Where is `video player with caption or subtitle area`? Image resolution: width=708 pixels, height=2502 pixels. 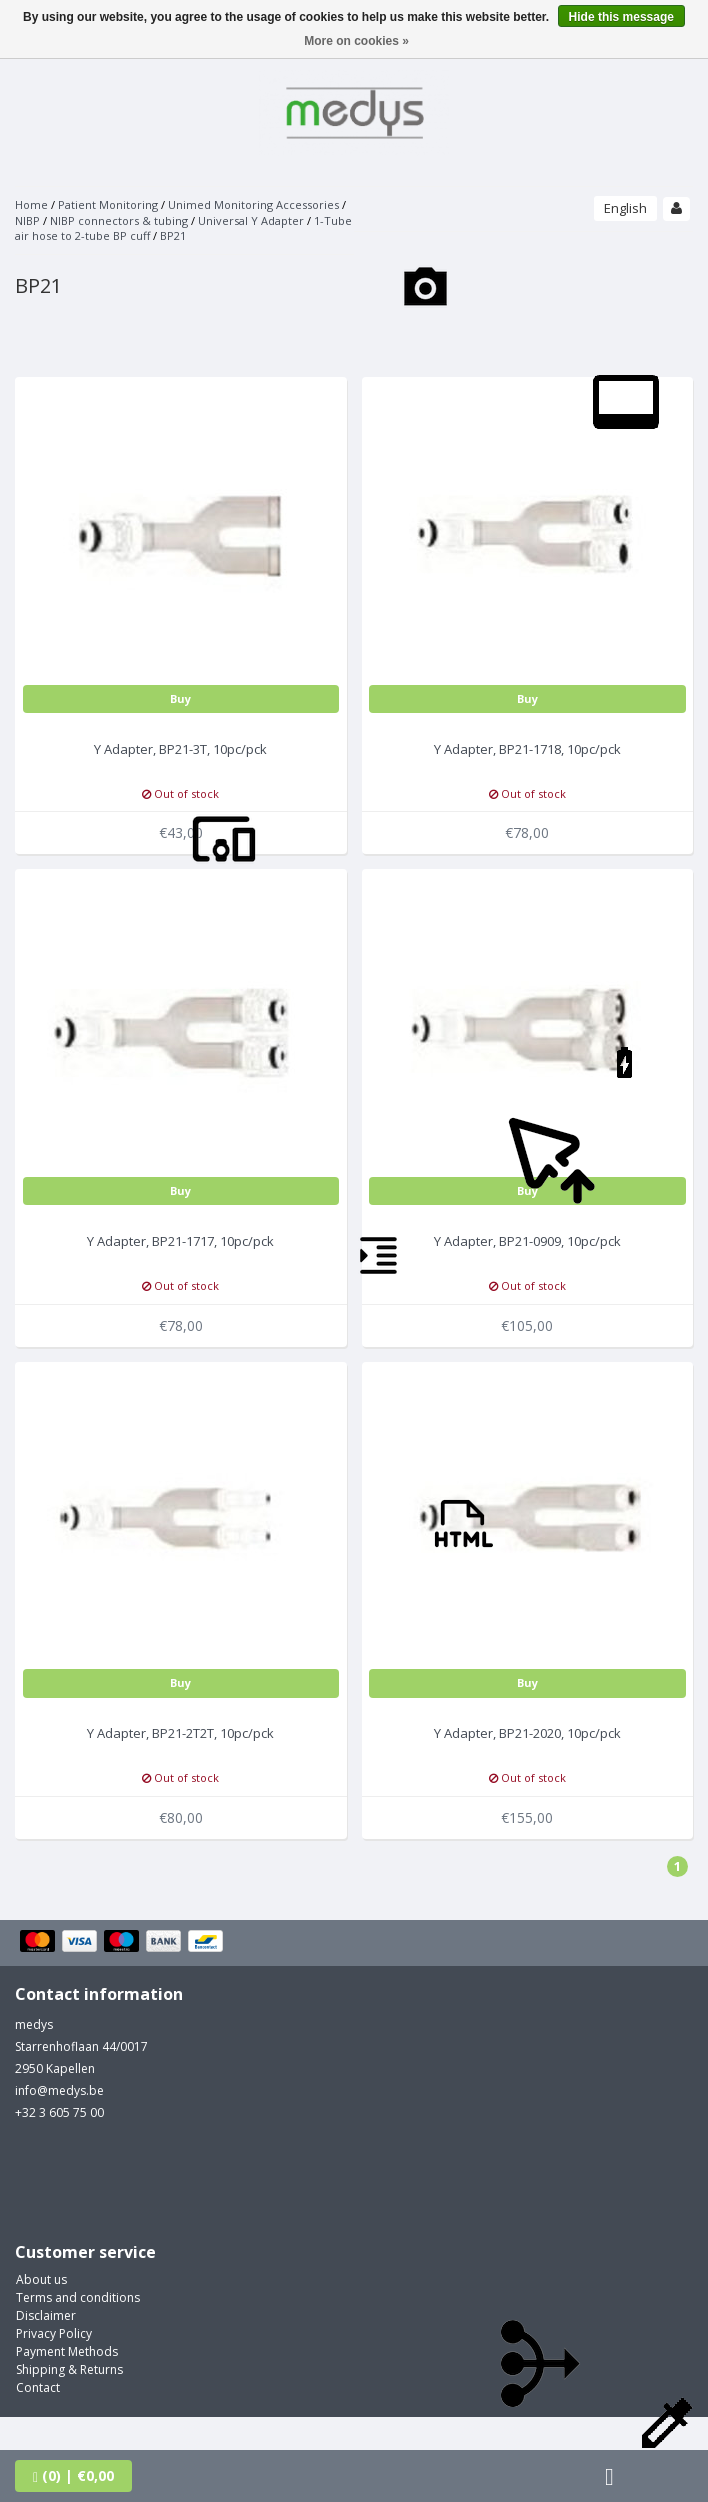 video player with caption or subtitle area is located at coordinates (626, 402).